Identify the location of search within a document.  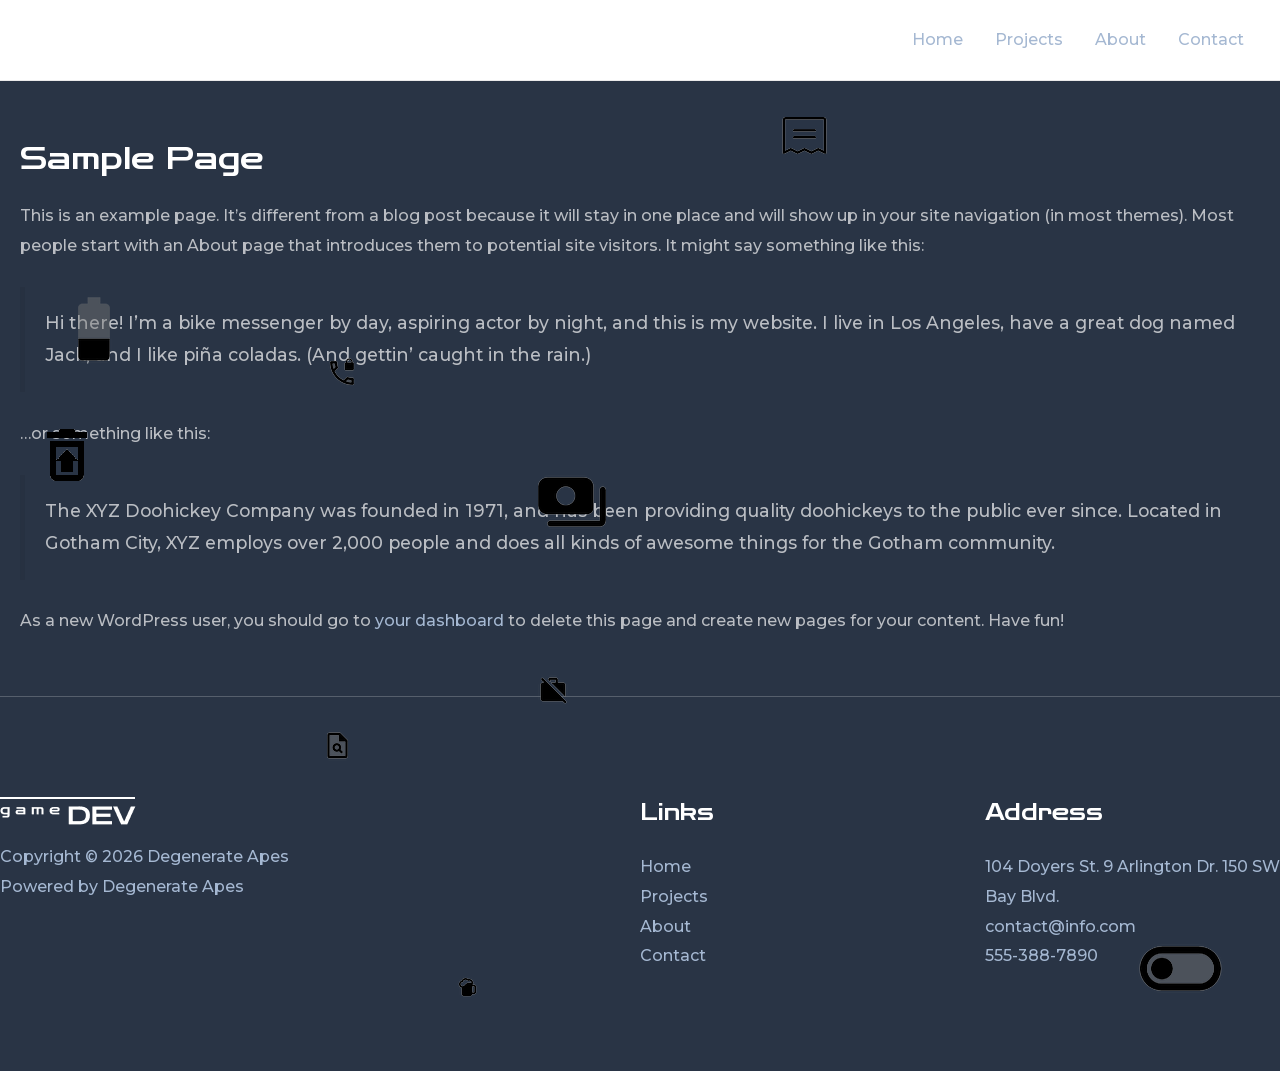
(337, 745).